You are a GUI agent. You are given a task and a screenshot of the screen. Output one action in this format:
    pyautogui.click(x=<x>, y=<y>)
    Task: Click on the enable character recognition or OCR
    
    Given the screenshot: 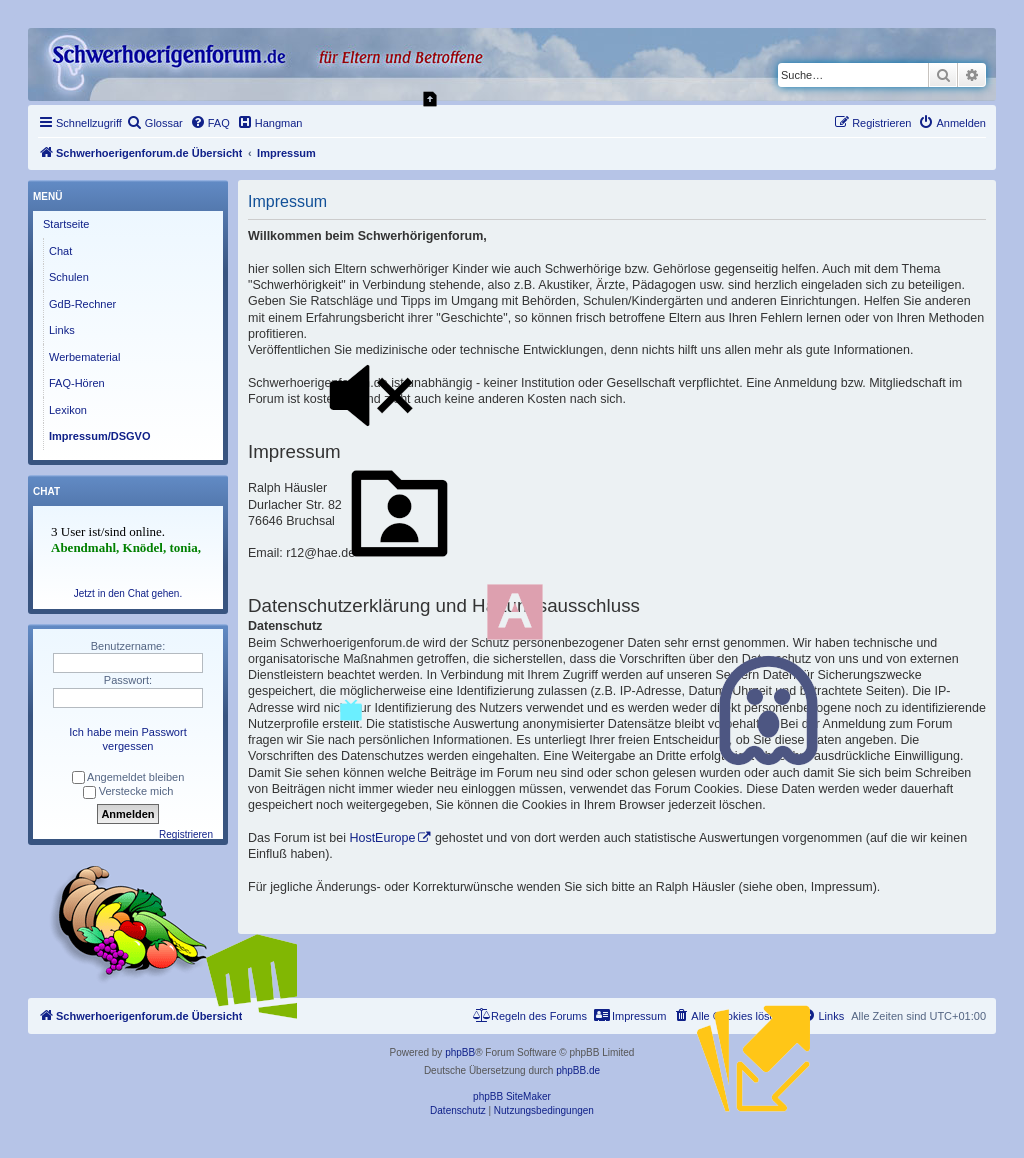 What is the action you would take?
    pyautogui.click(x=515, y=612)
    